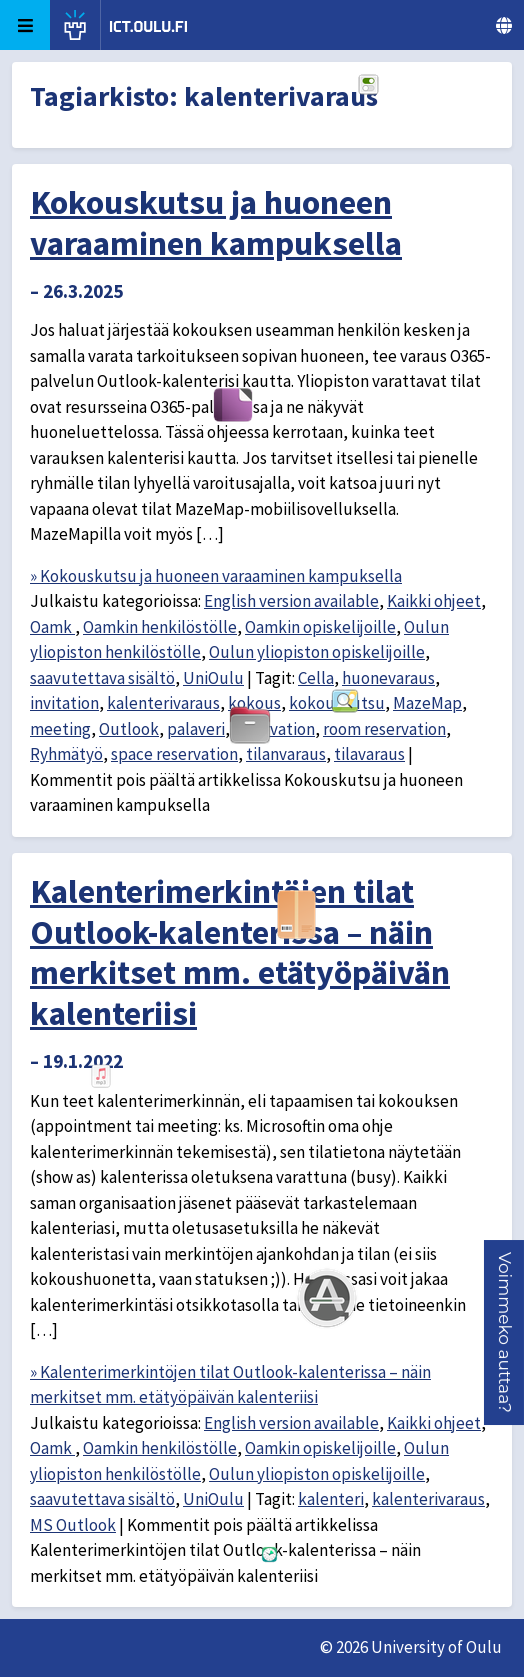 The image size is (524, 1677). Describe the element at coordinates (296, 914) in the screenshot. I see `open or install a debian software package` at that location.